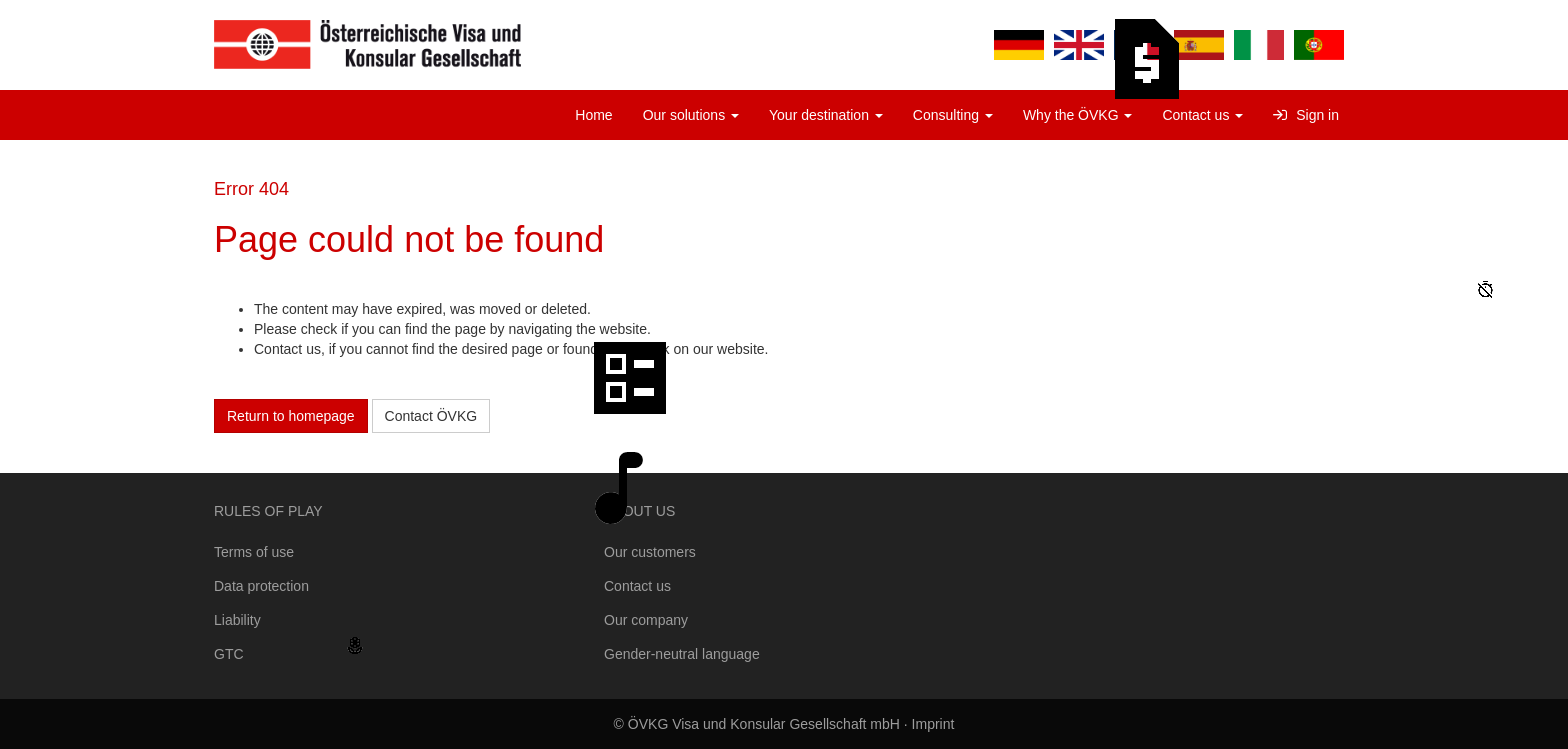 The image size is (1568, 749). What do you see at coordinates (1147, 59) in the screenshot?
I see `view invoice or billing document` at bounding box center [1147, 59].